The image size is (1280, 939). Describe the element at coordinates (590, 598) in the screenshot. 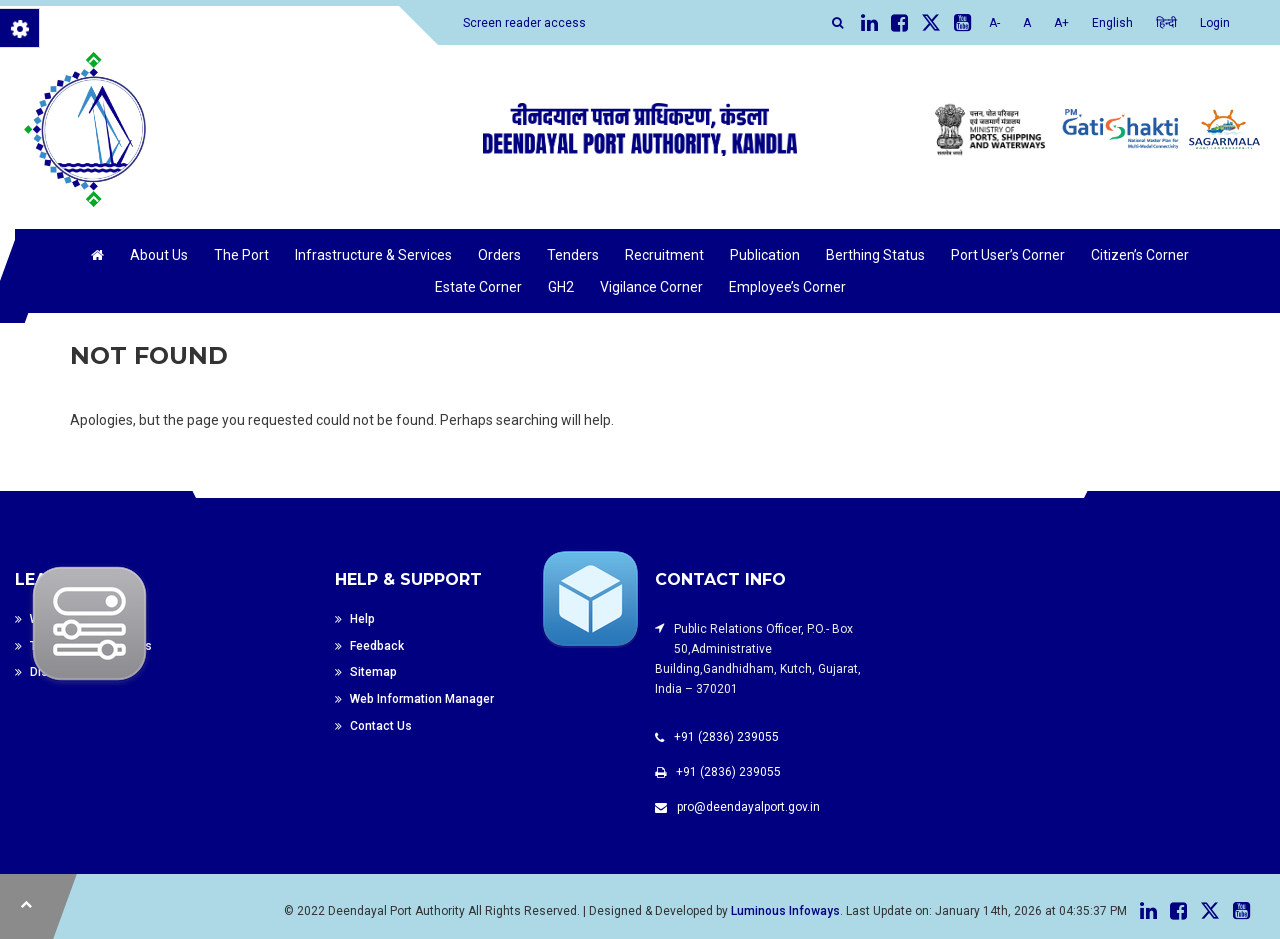

I see `access 3D model or USD file viewer` at that location.